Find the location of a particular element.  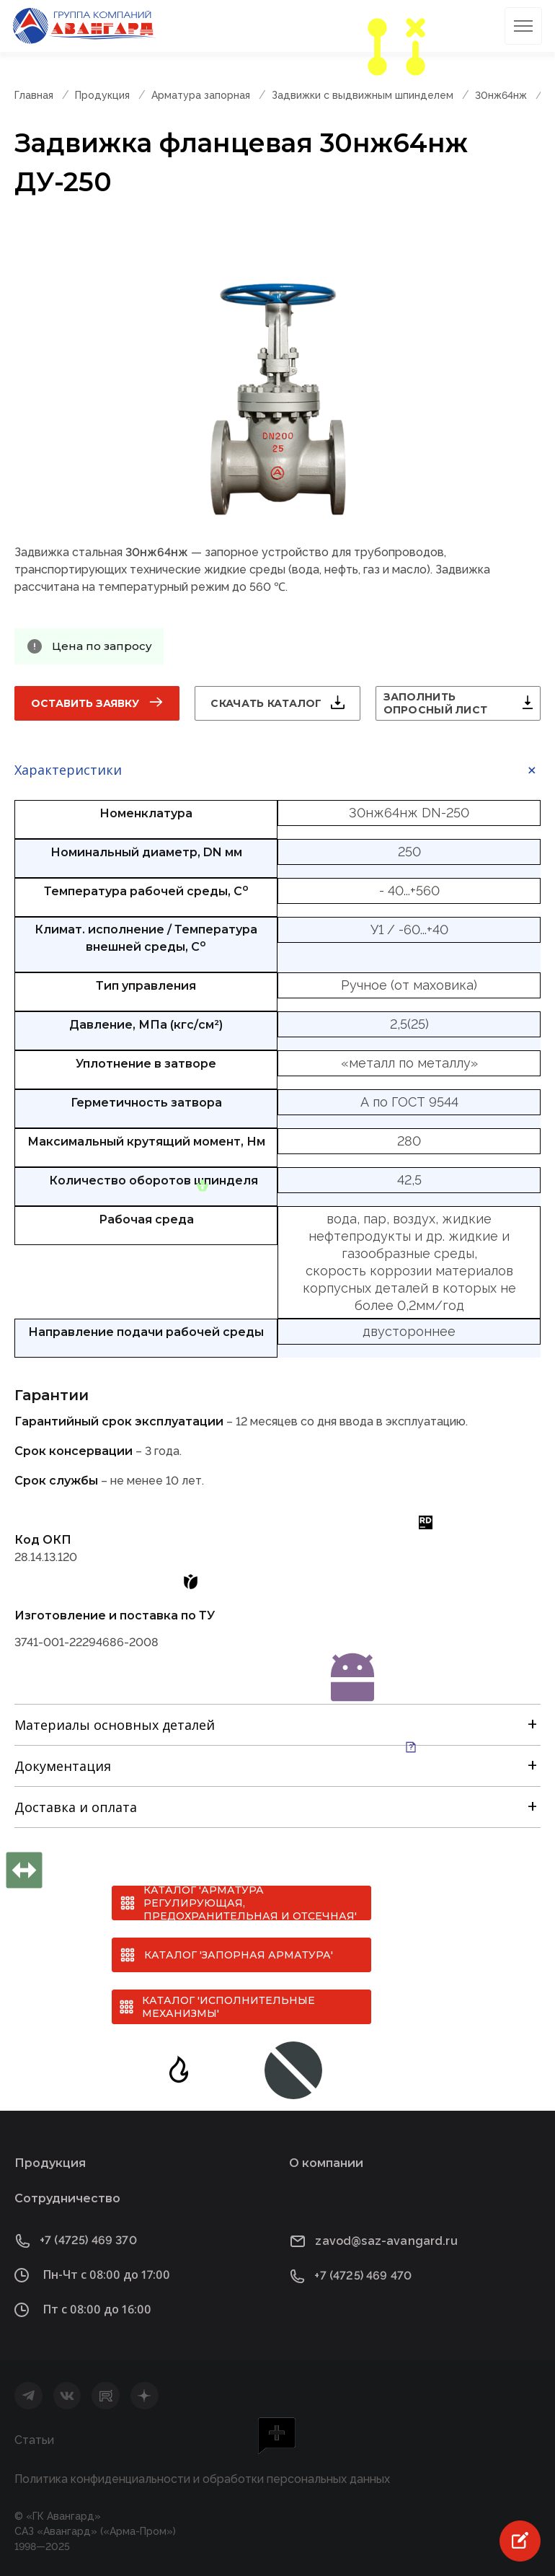

access nature or garden-related features is located at coordinates (190, 1581).